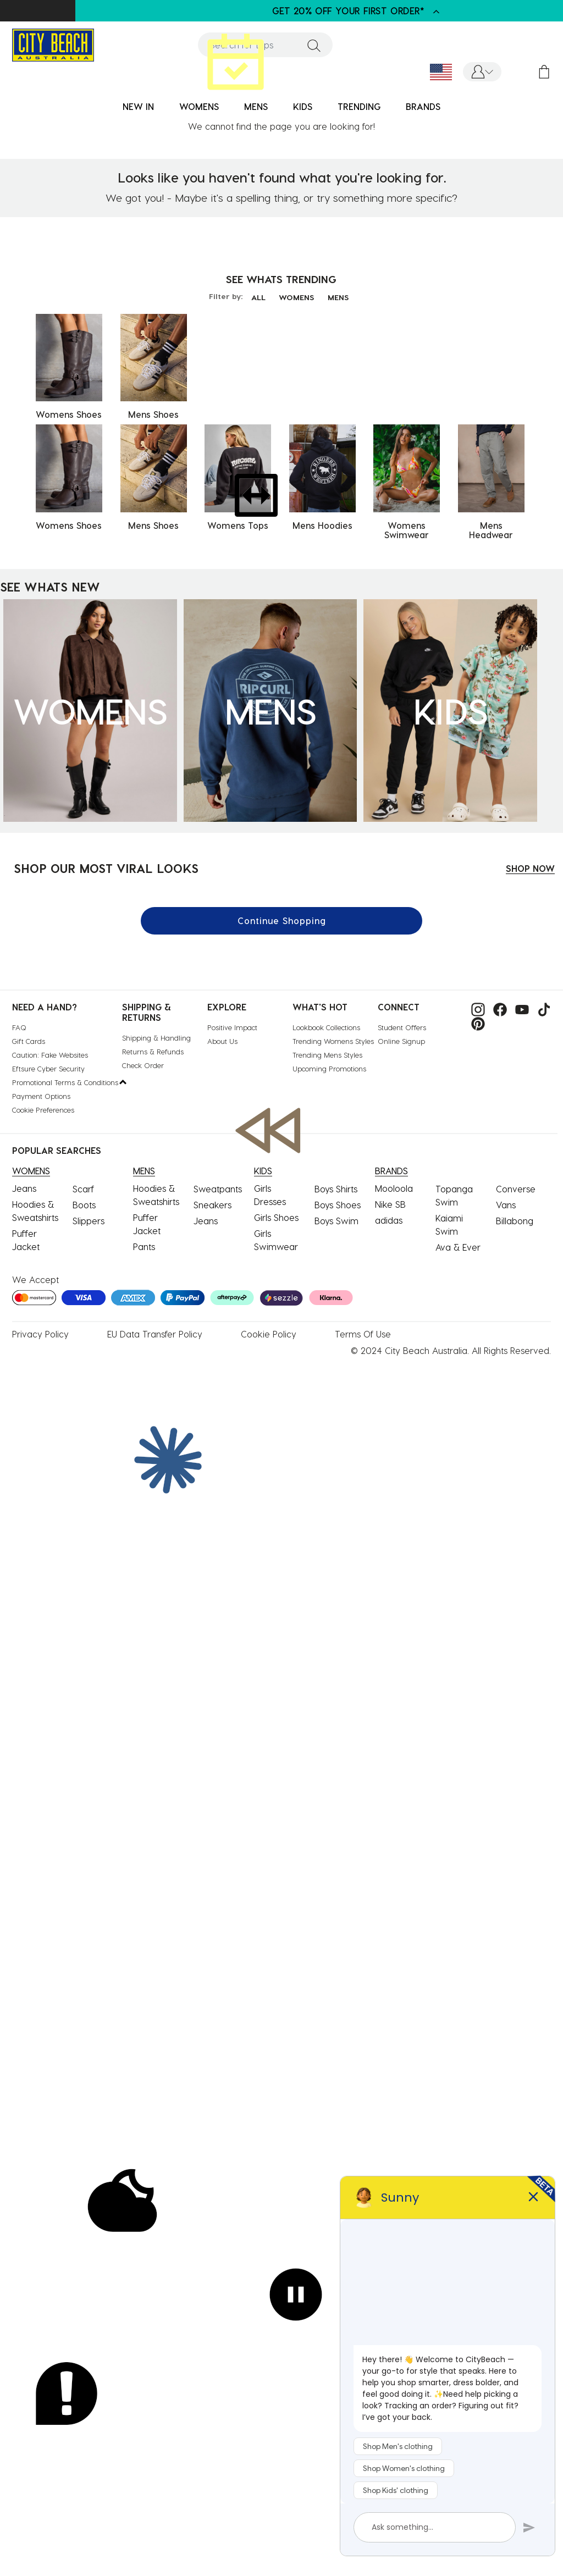 This screenshot has width=563, height=2576. Describe the element at coordinates (67, 2393) in the screenshot. I see `check service outage status on Downdetector` at that location.